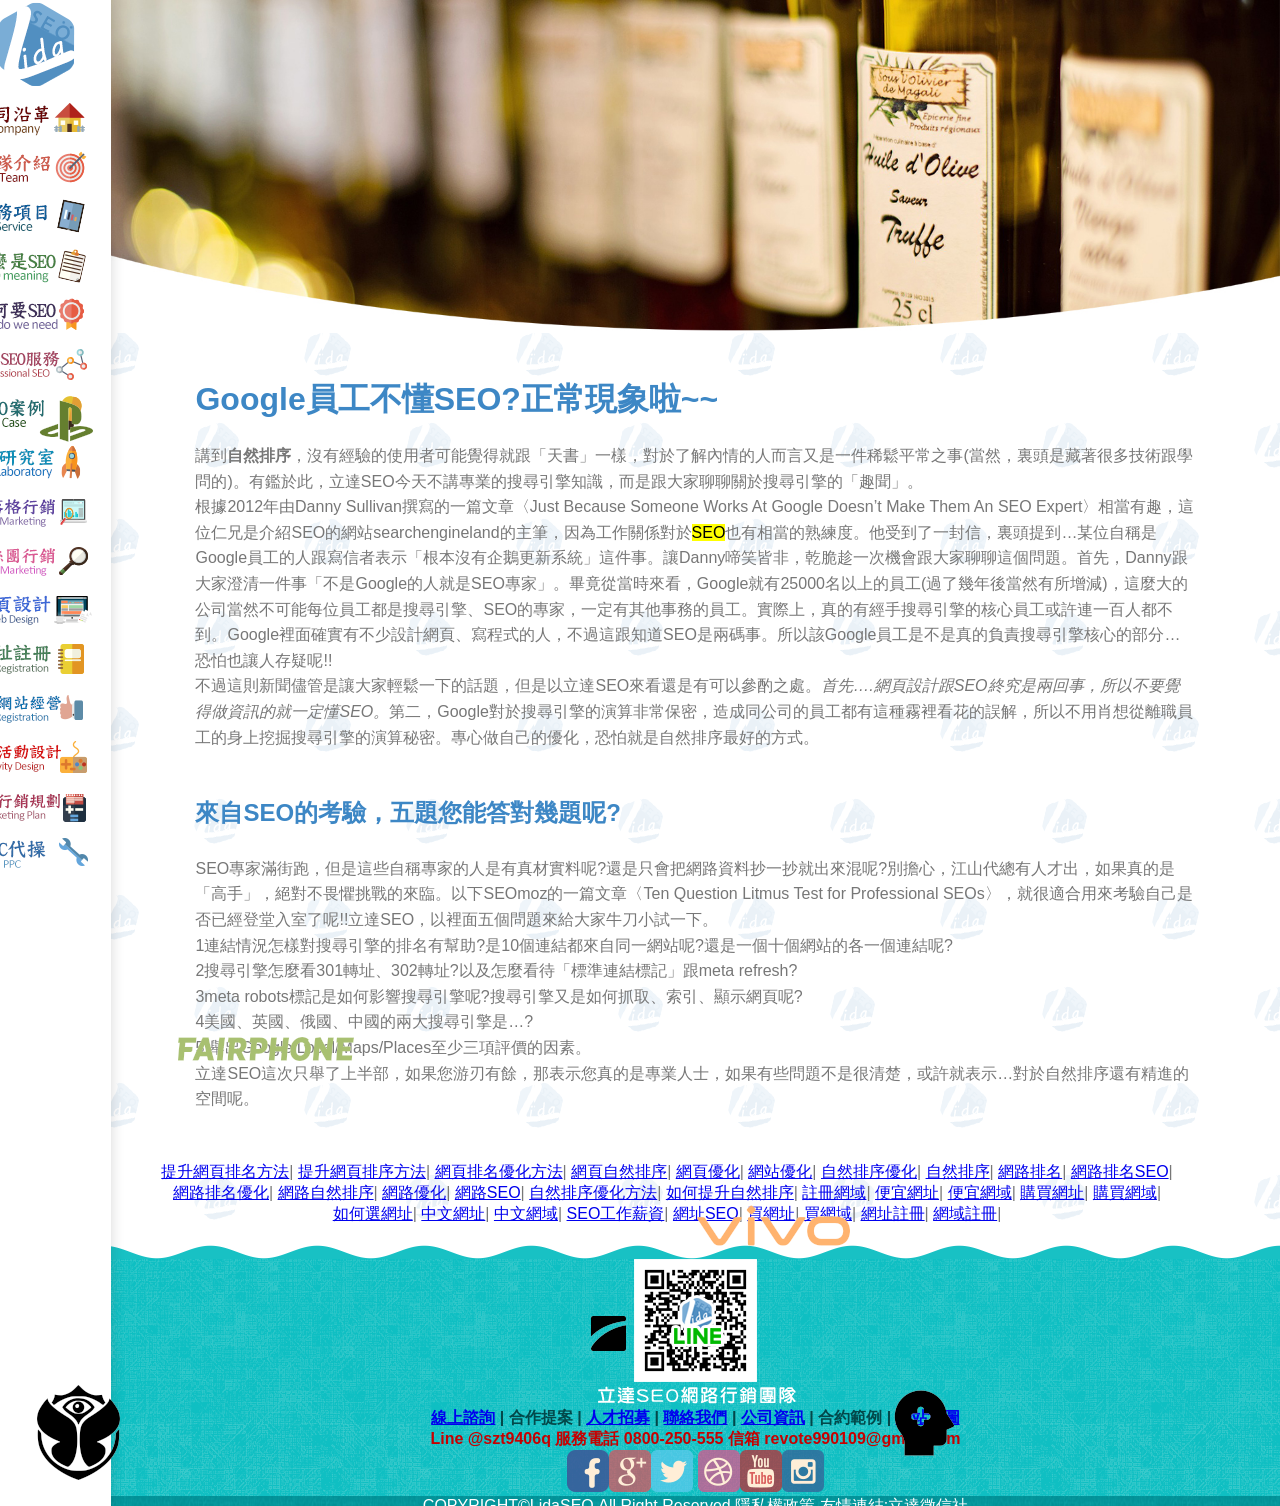 This screenshot has height=1506, width=1280. Describe the element at coordinates (67, 420) in the screenshot. I see `playstation brand logo` at that location.